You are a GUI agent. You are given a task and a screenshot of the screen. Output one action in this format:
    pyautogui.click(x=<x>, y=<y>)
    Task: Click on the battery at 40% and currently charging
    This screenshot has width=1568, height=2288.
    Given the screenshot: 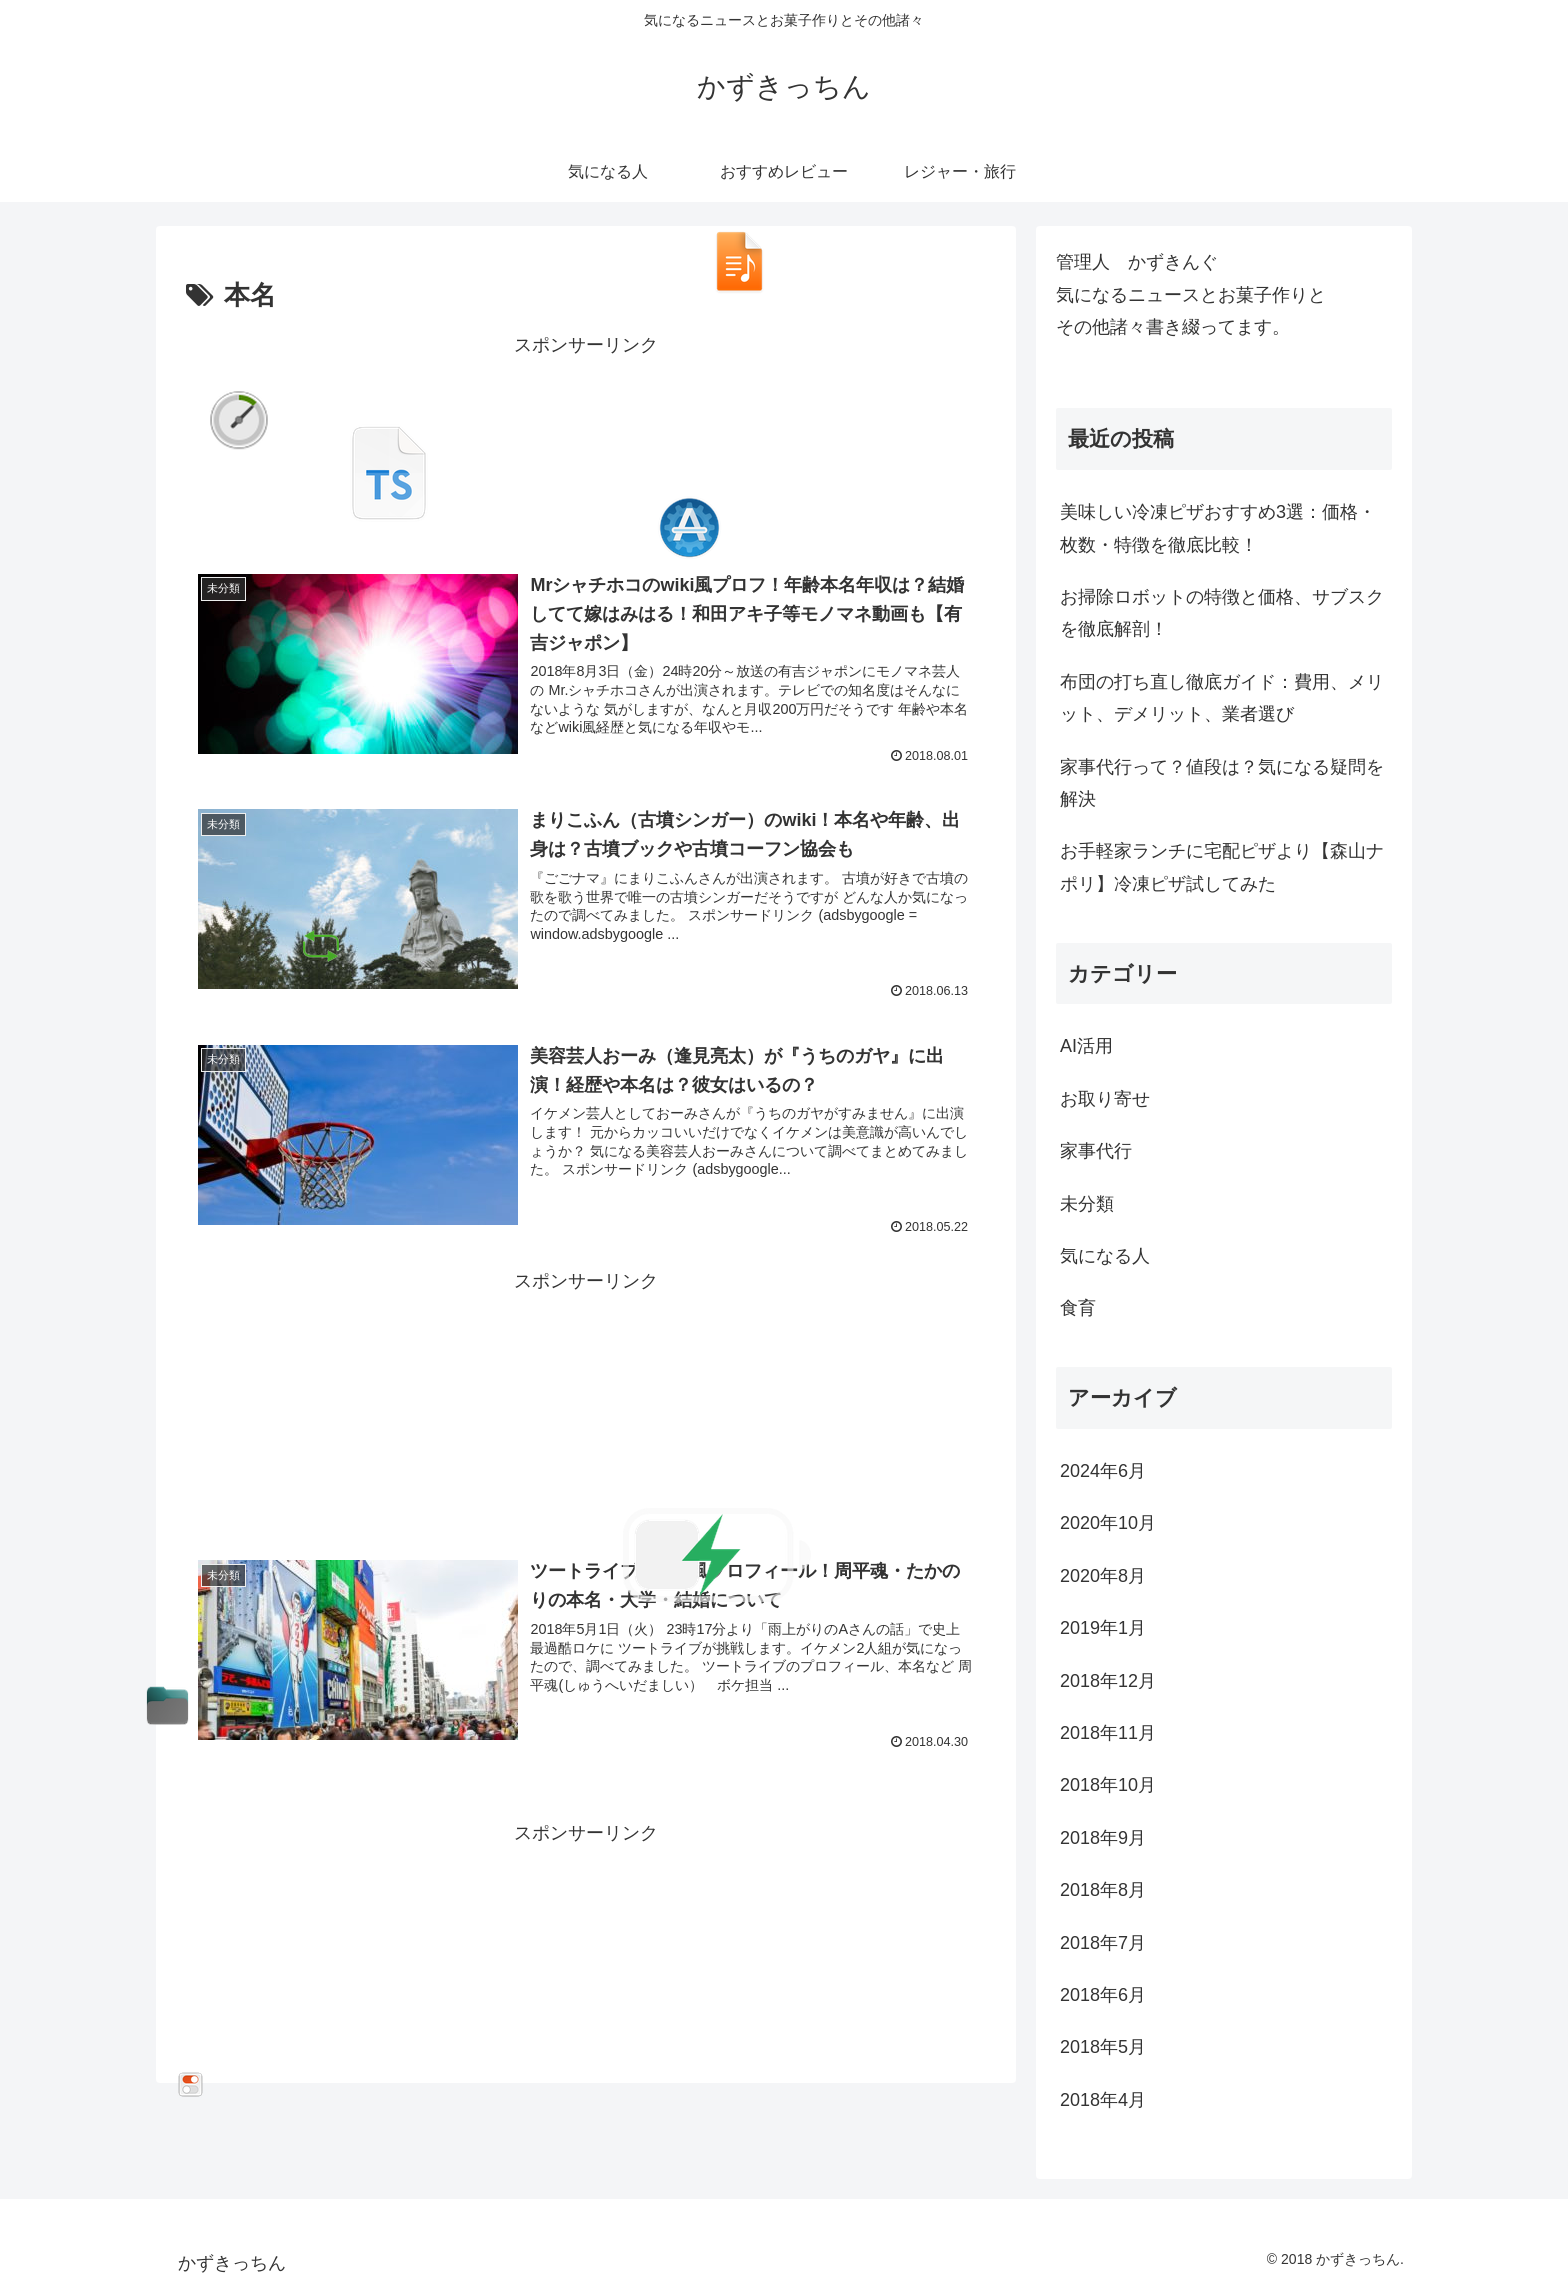 What is the action you would take?
    pyautogui.click(x=717, y=1555)
    